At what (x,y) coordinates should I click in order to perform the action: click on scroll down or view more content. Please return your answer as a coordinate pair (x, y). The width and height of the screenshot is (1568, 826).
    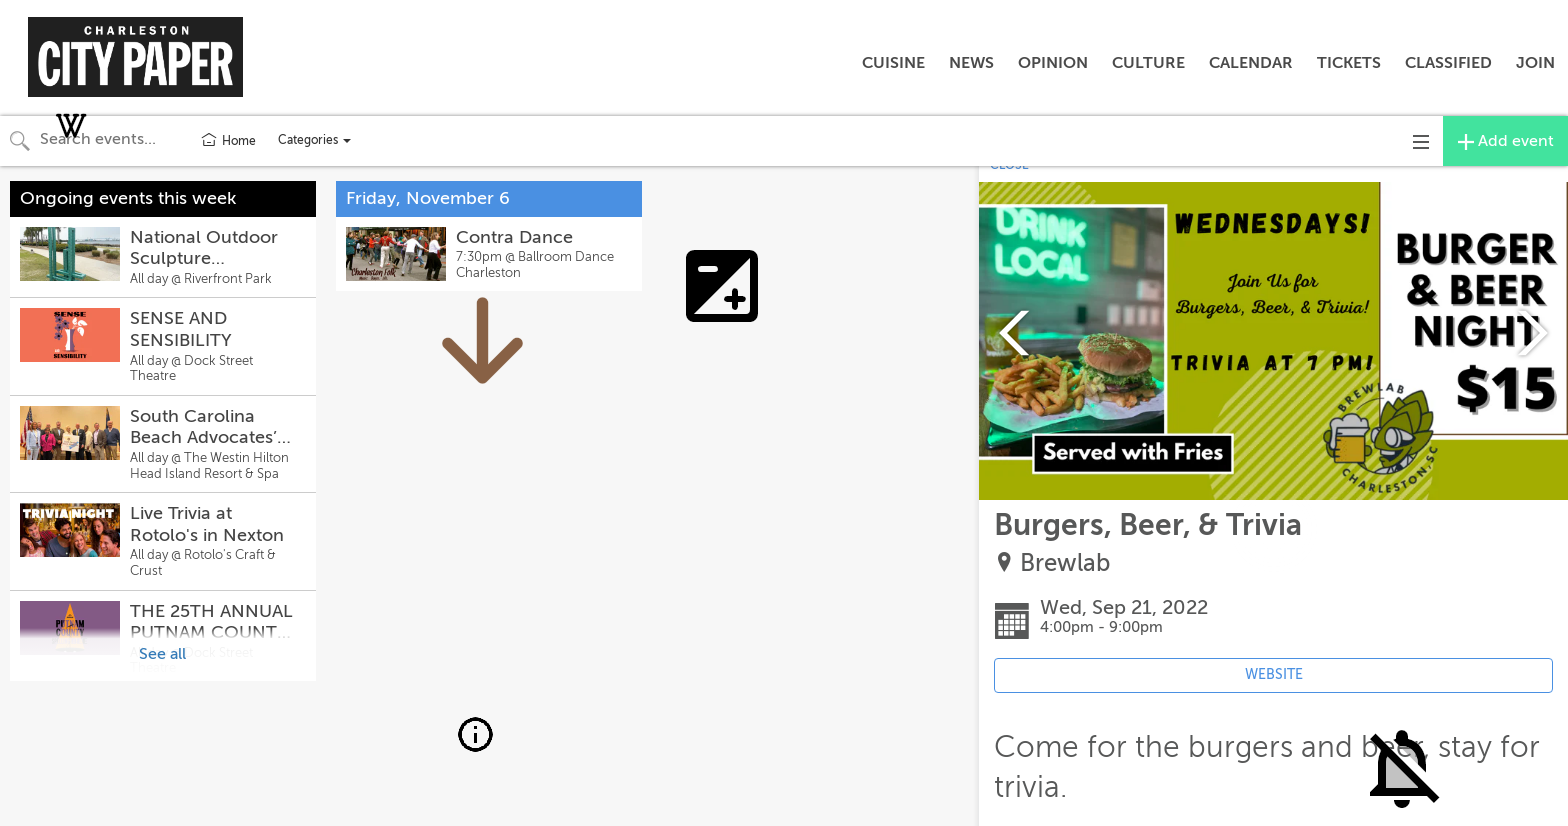
    Looking at the image, I should click on (482, 340).